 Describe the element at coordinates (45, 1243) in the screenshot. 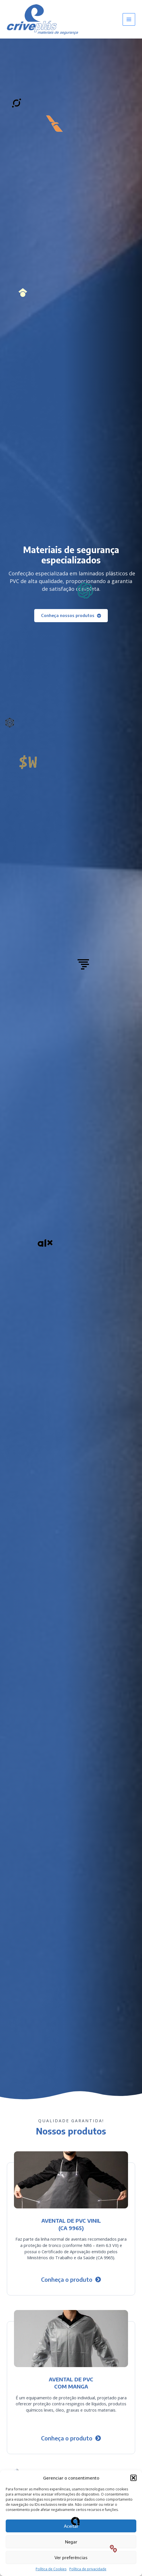

I see `alx brand logo` at that location.